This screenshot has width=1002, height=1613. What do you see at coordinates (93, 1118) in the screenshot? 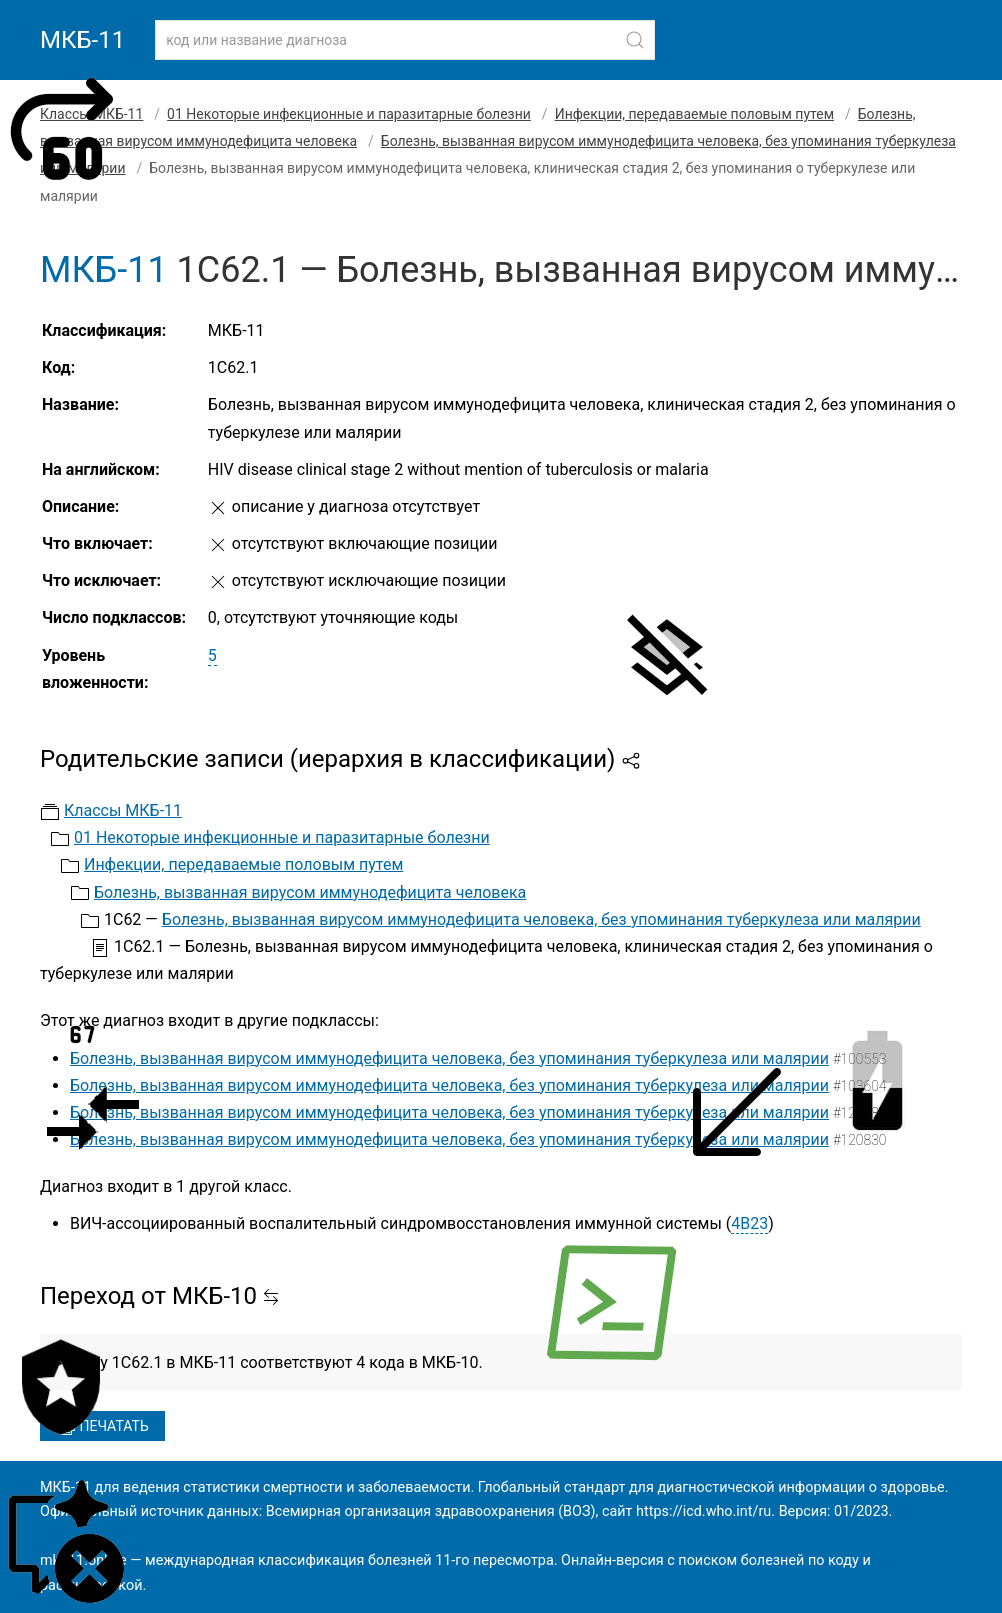
I see `compare two items or selections` at bounding box center [93, 1118].